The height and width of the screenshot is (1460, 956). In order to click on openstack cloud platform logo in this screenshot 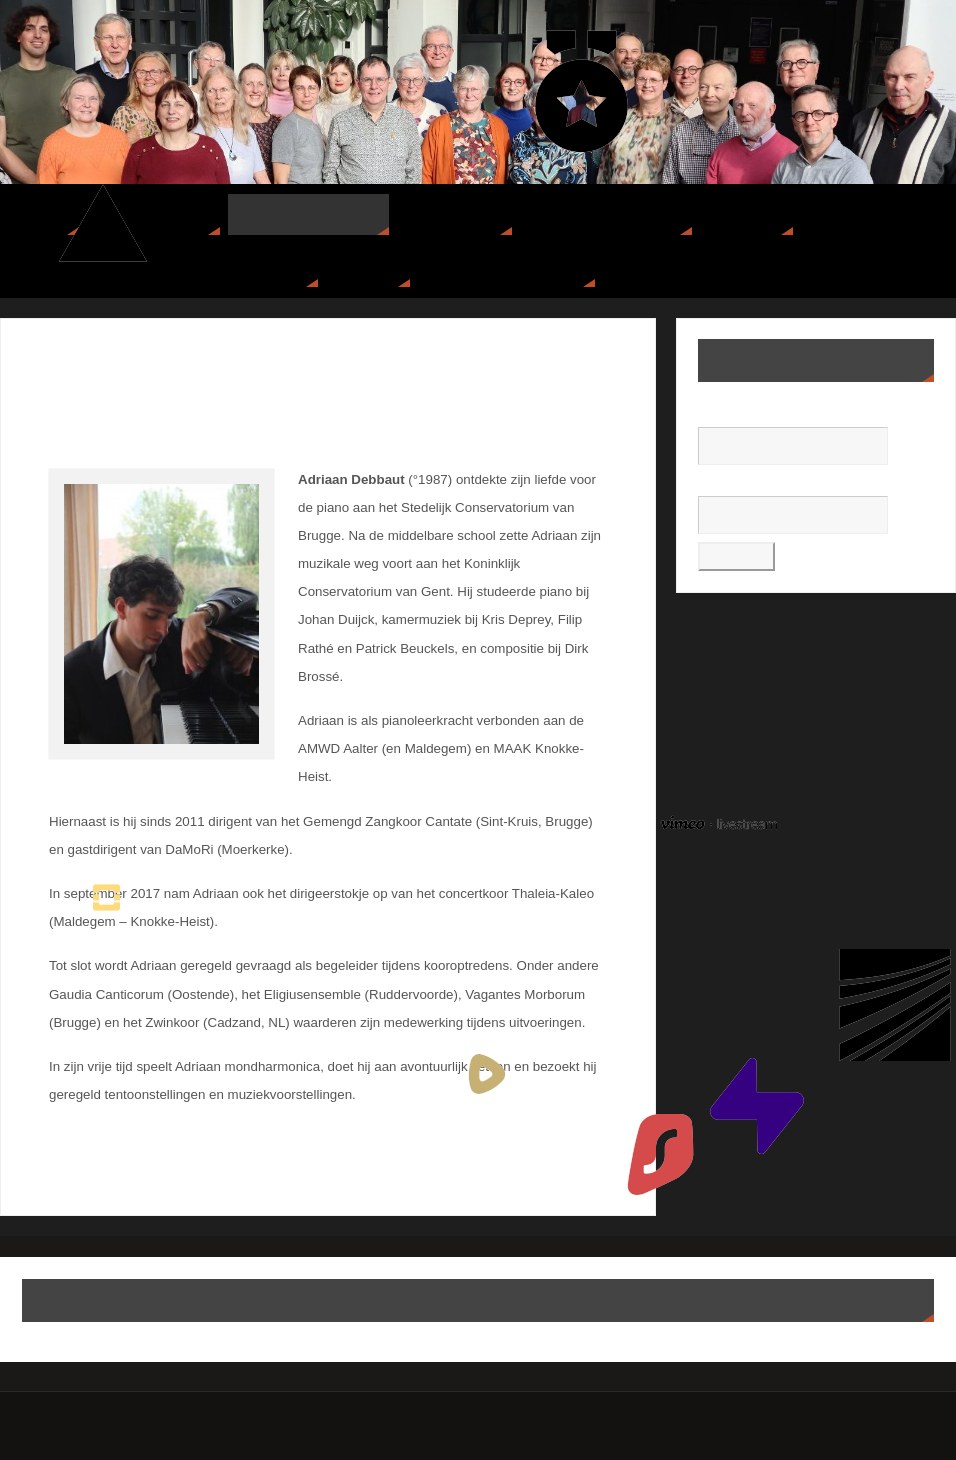, I will do `click(106, 897)`.